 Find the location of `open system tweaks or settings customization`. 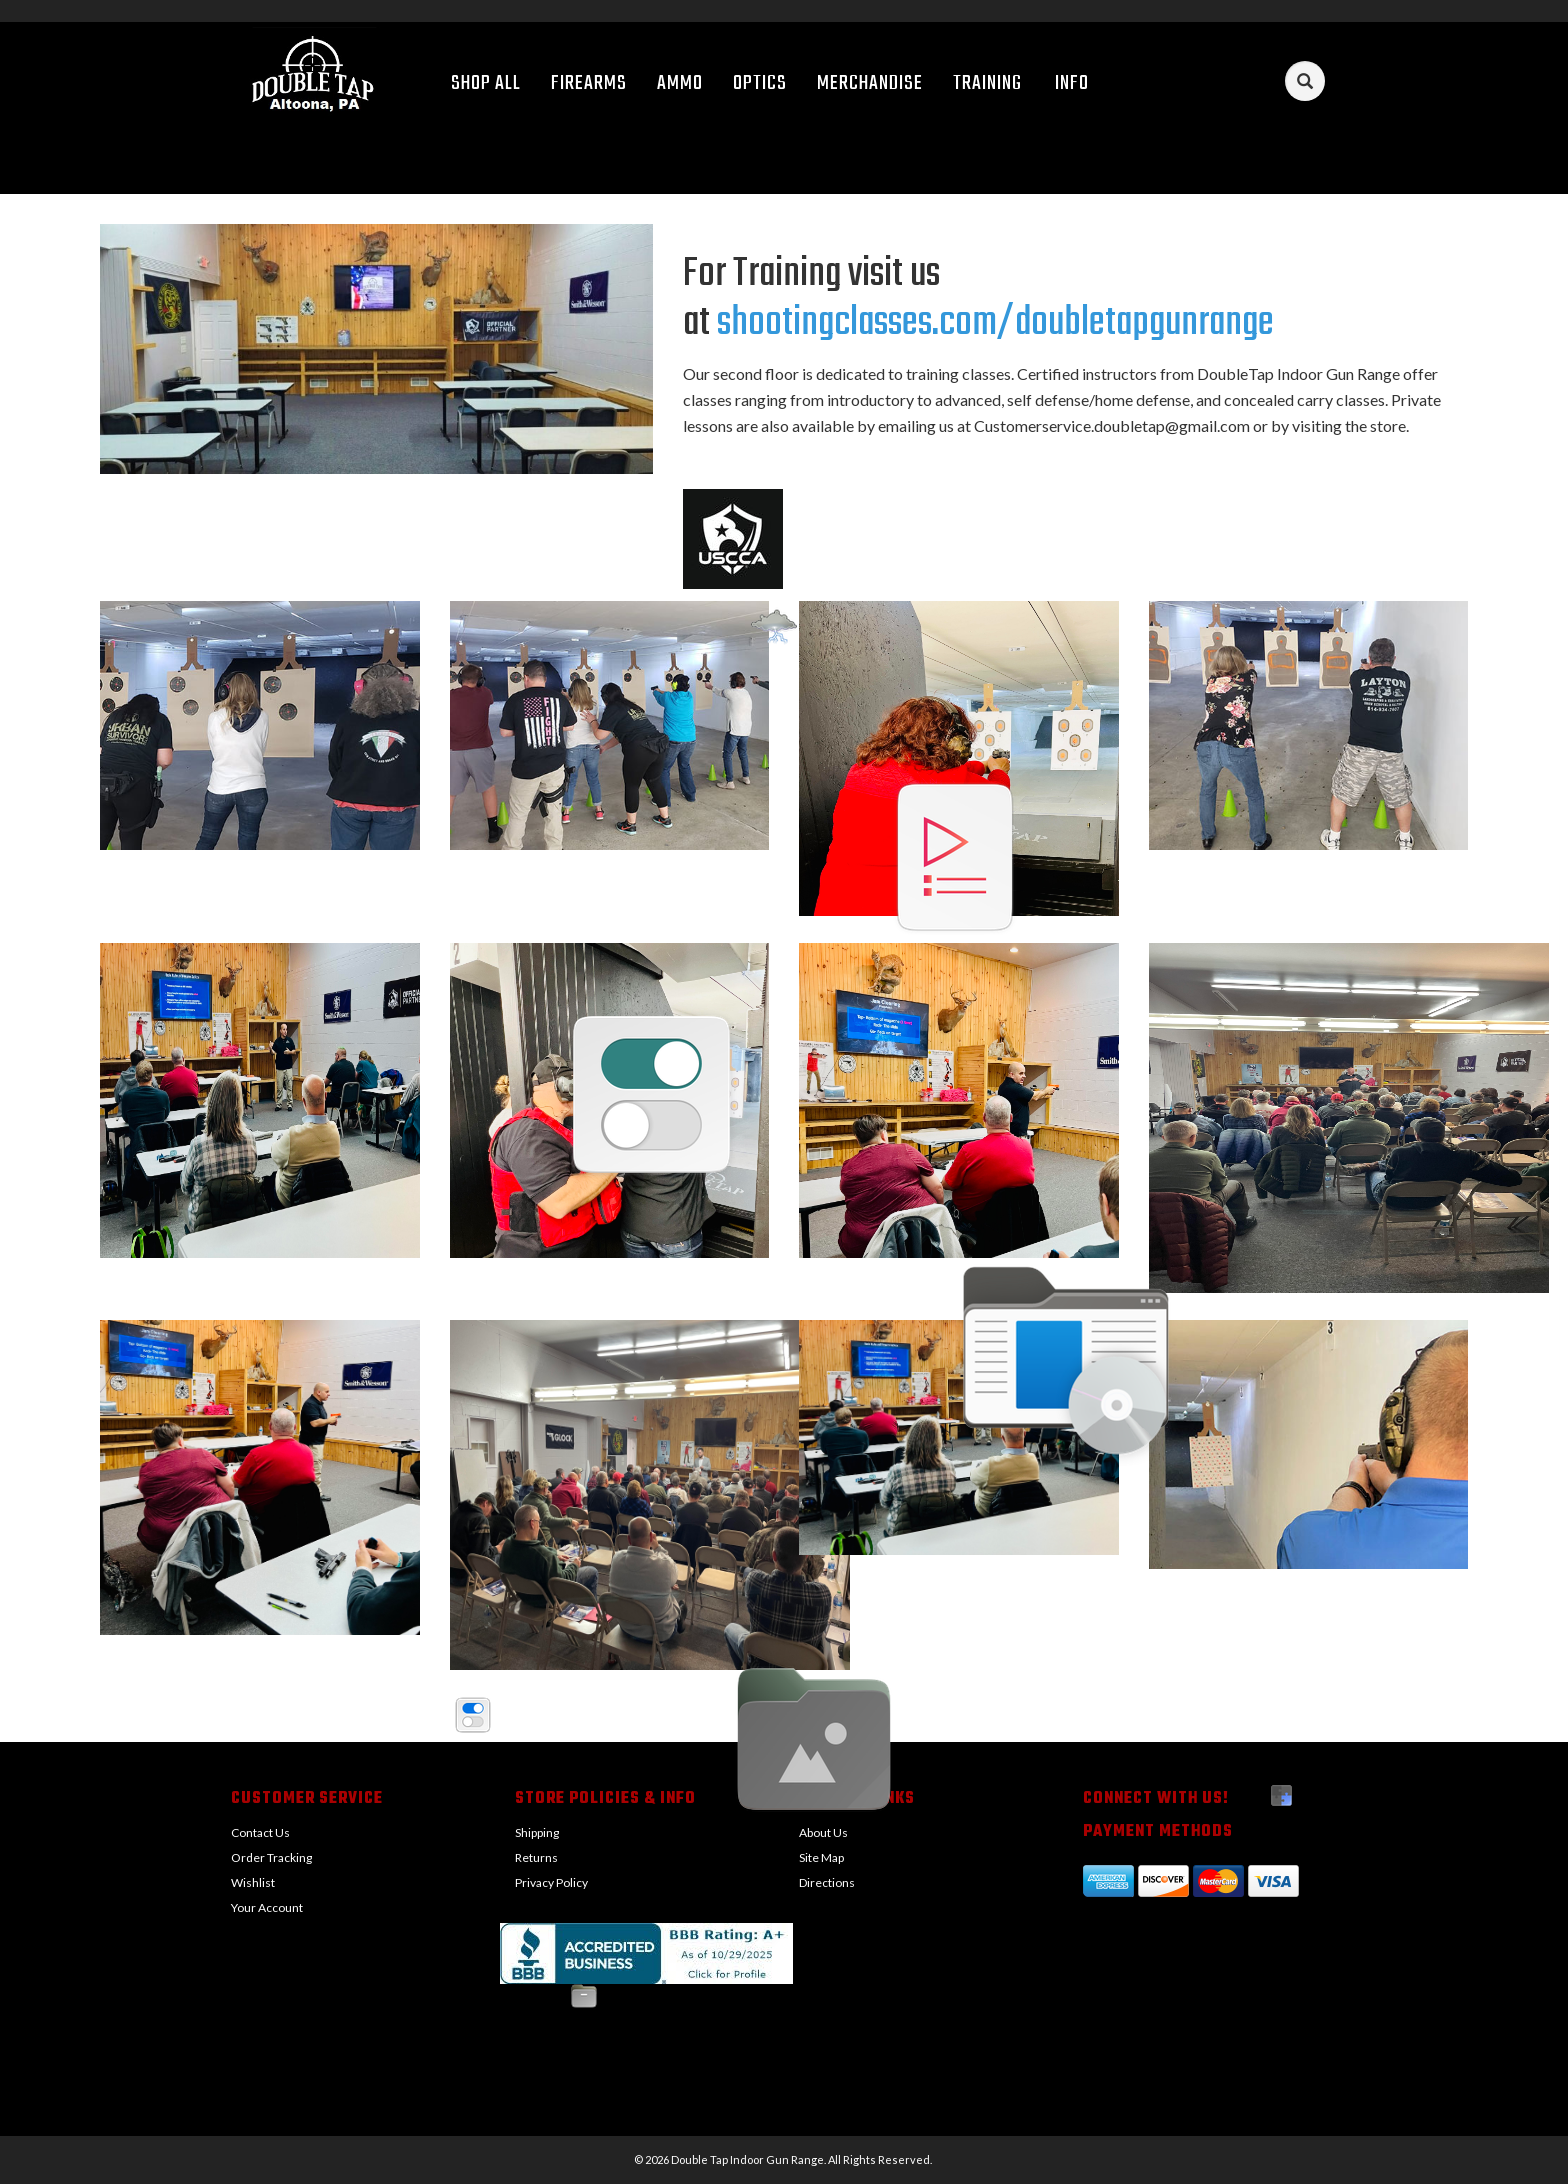

open system tweaks or settings customization is located at coordinates (651, 1094).